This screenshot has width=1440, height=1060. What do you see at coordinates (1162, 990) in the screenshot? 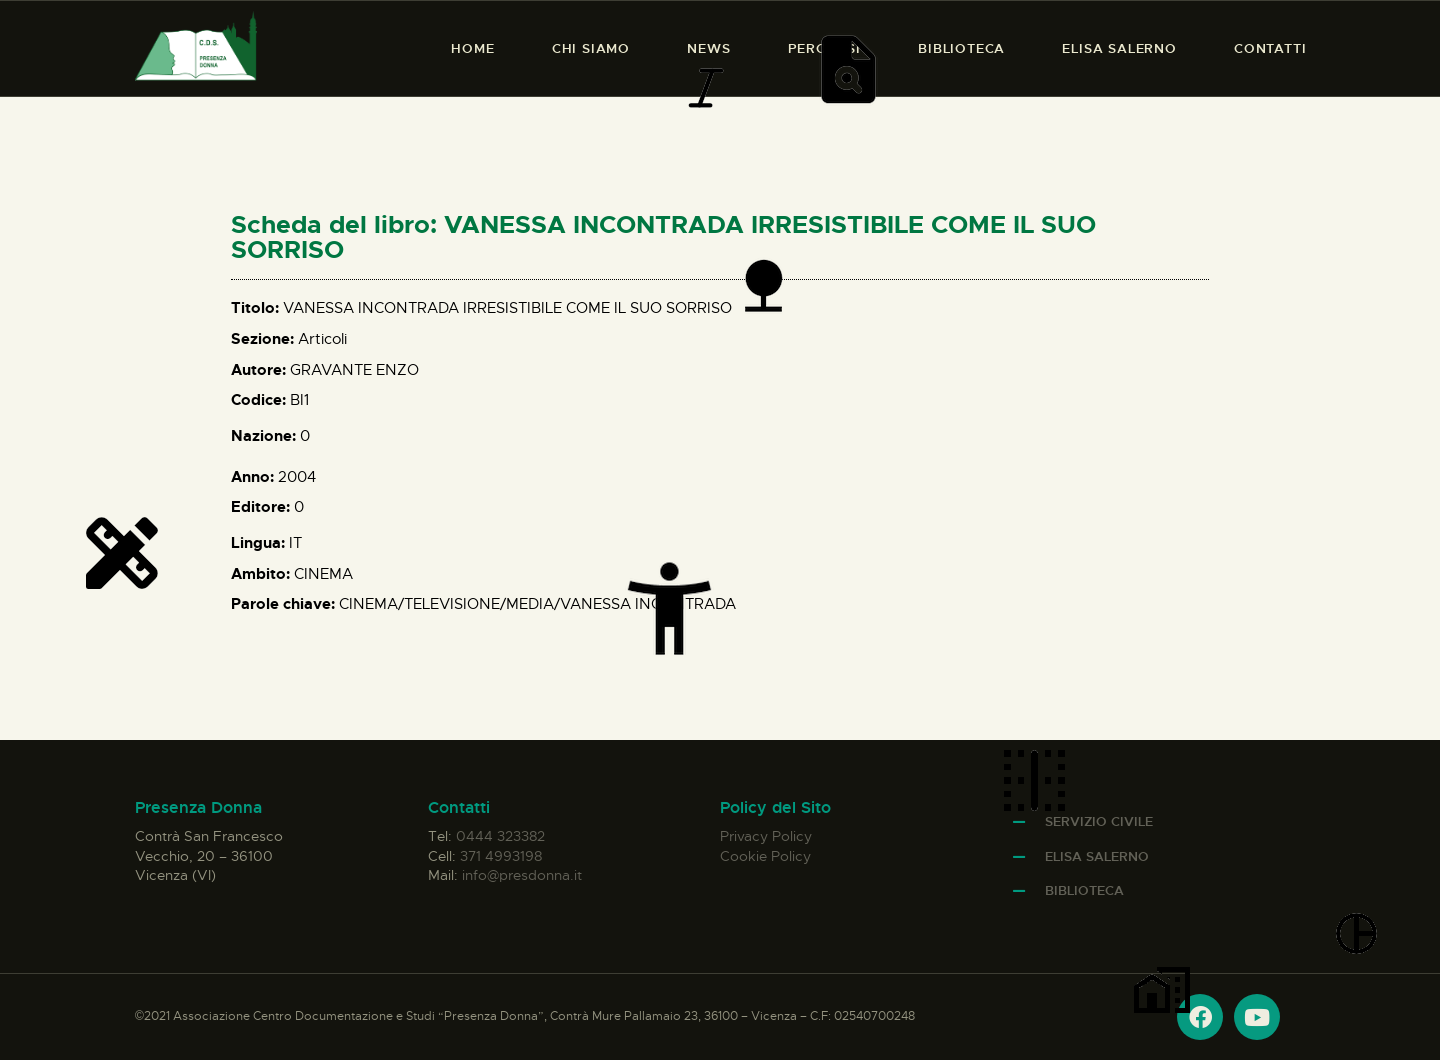
I see `switch between home and work locations` at bounding box center [1162, 990].